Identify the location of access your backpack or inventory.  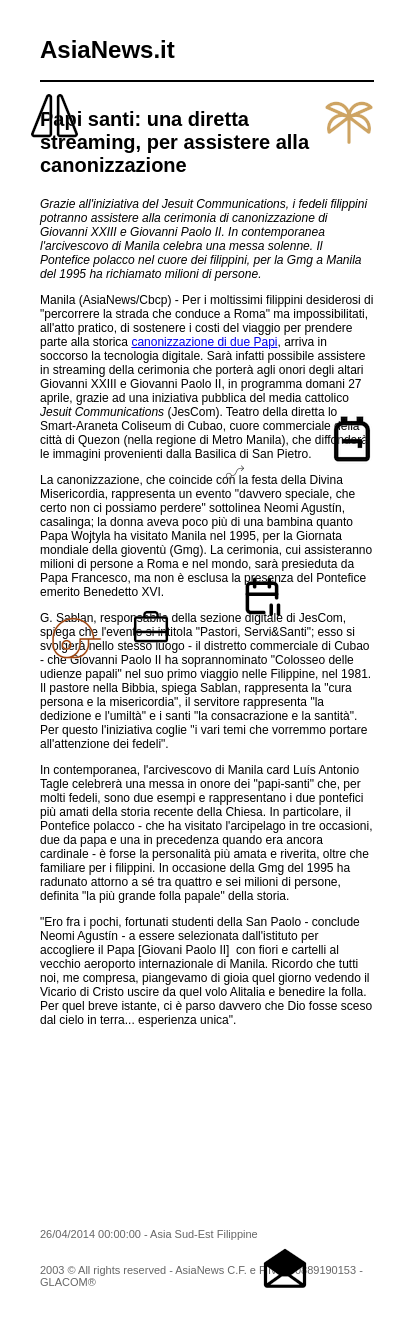
(352, 439).